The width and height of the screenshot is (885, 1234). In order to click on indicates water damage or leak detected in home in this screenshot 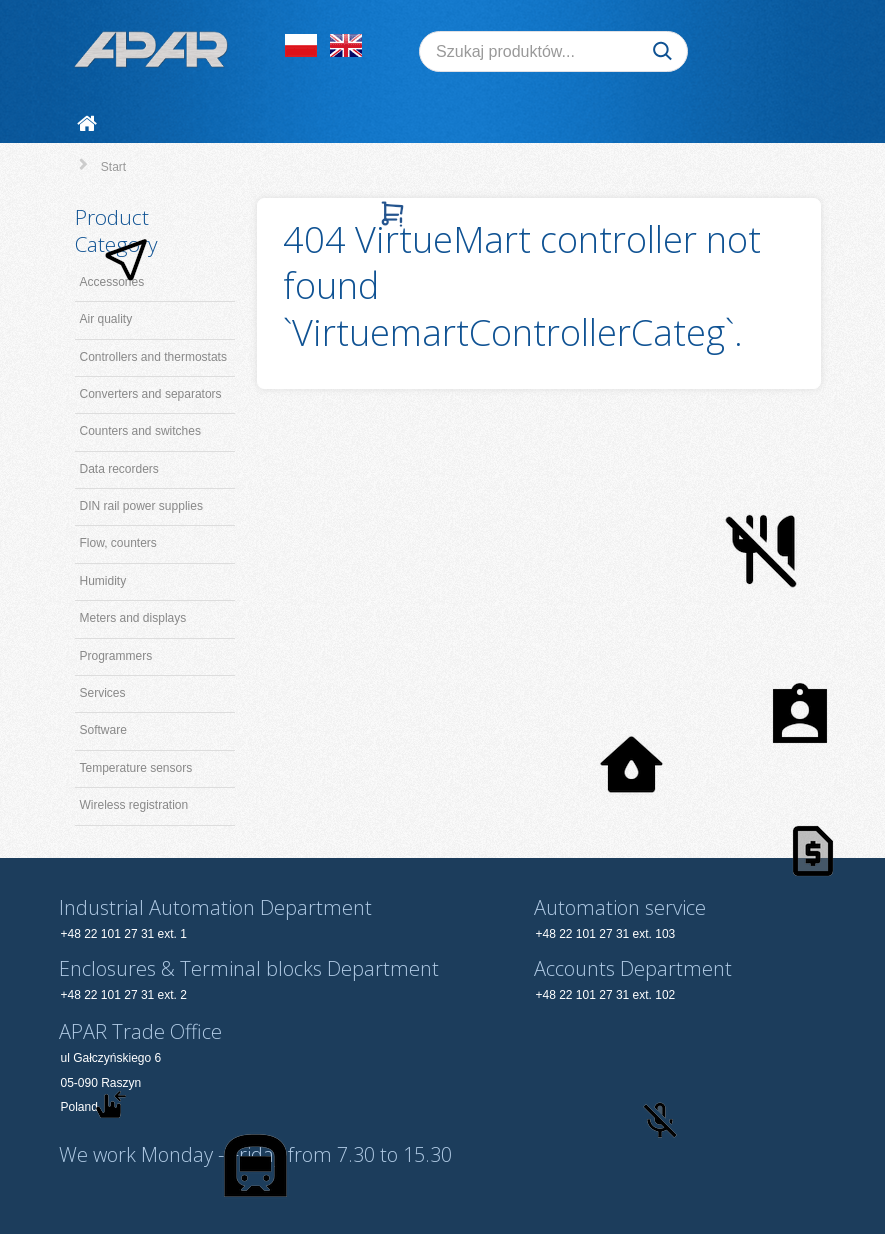, I will do `click(631, 765)`.